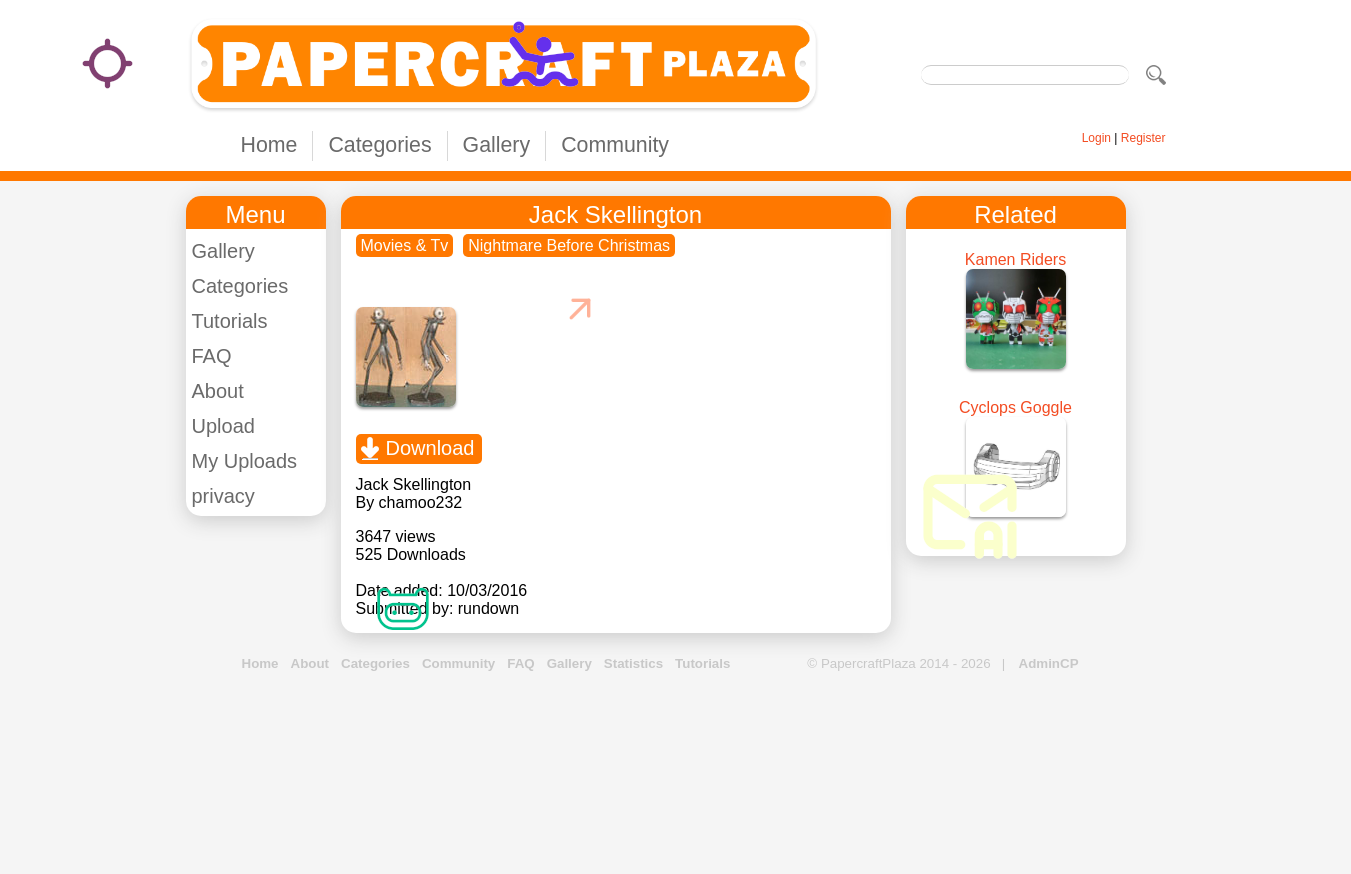  Describe the element at coordinates (403, 608) in the screenshot. I see `finn the human character icon from adventure time` at that location.